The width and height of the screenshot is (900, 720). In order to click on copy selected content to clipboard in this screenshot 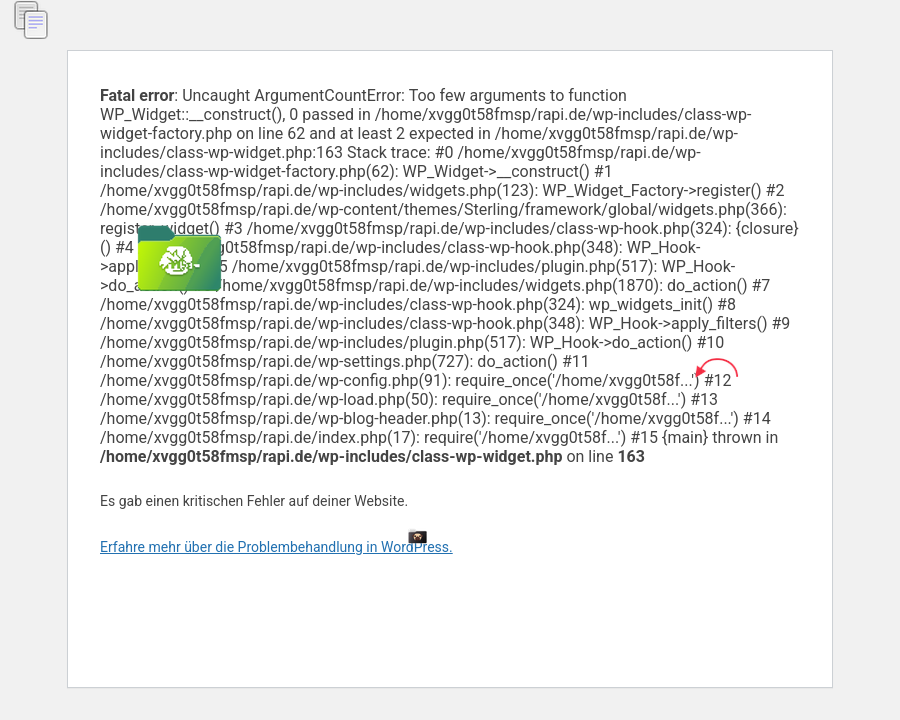, I will do `click(31, 20)`.